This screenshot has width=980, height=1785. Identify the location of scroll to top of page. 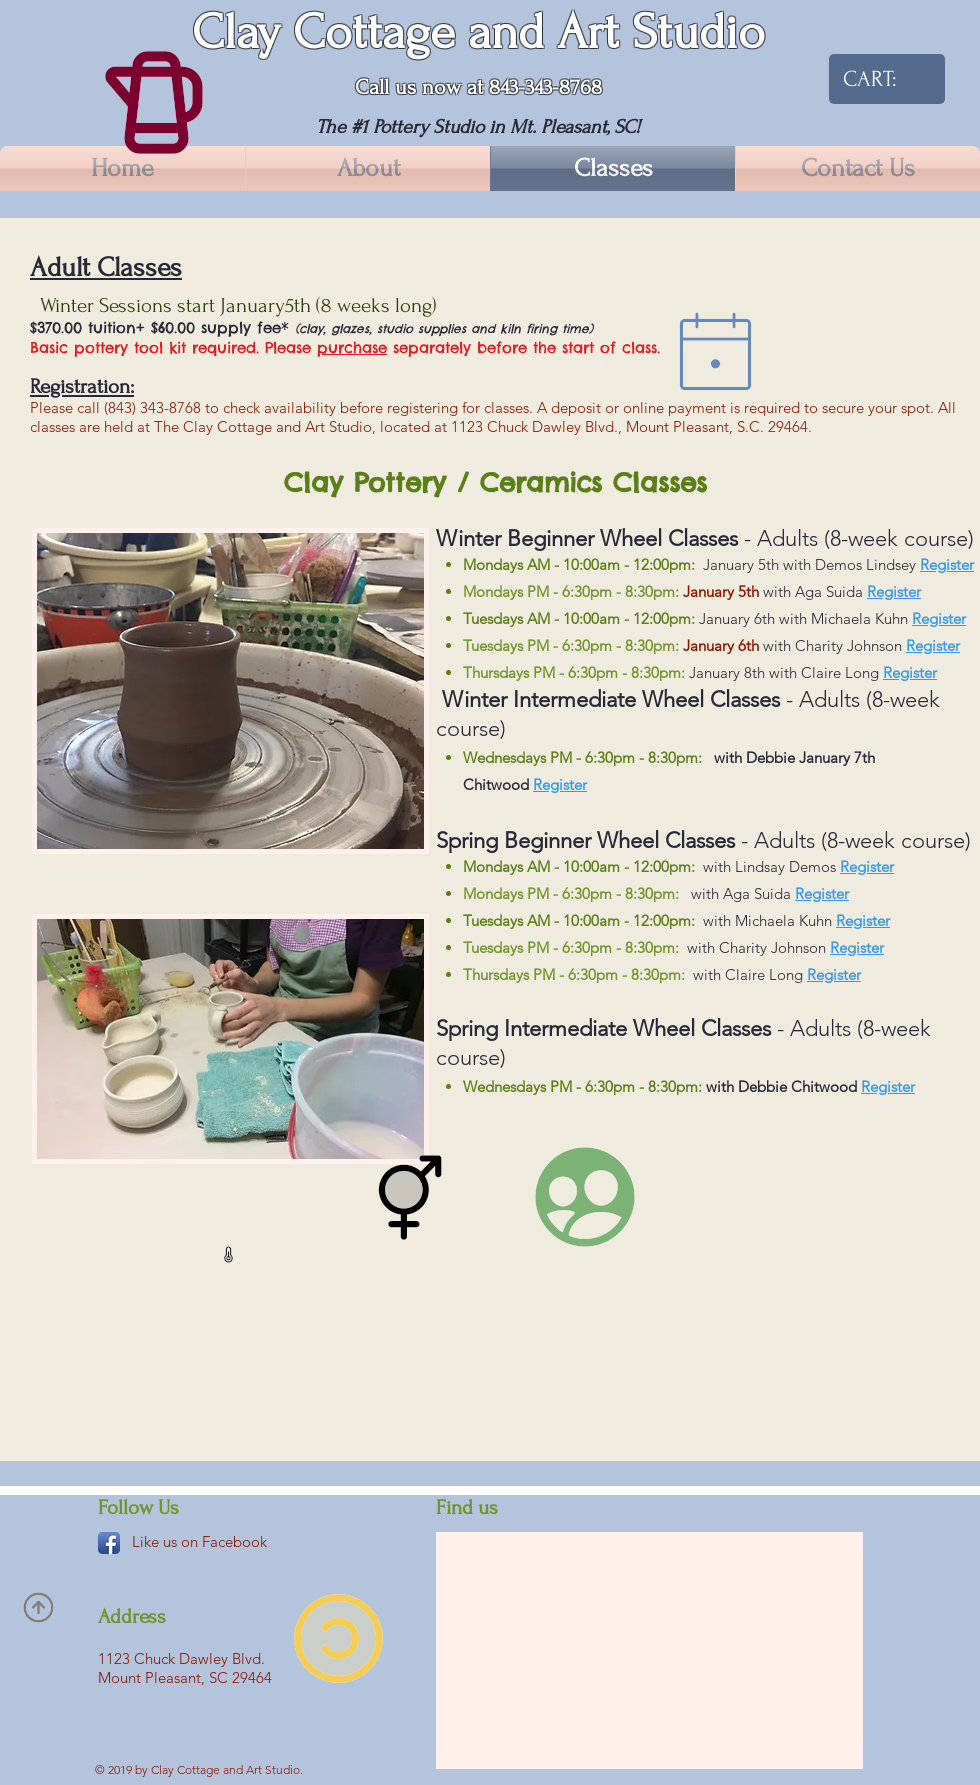
(38, 1607).